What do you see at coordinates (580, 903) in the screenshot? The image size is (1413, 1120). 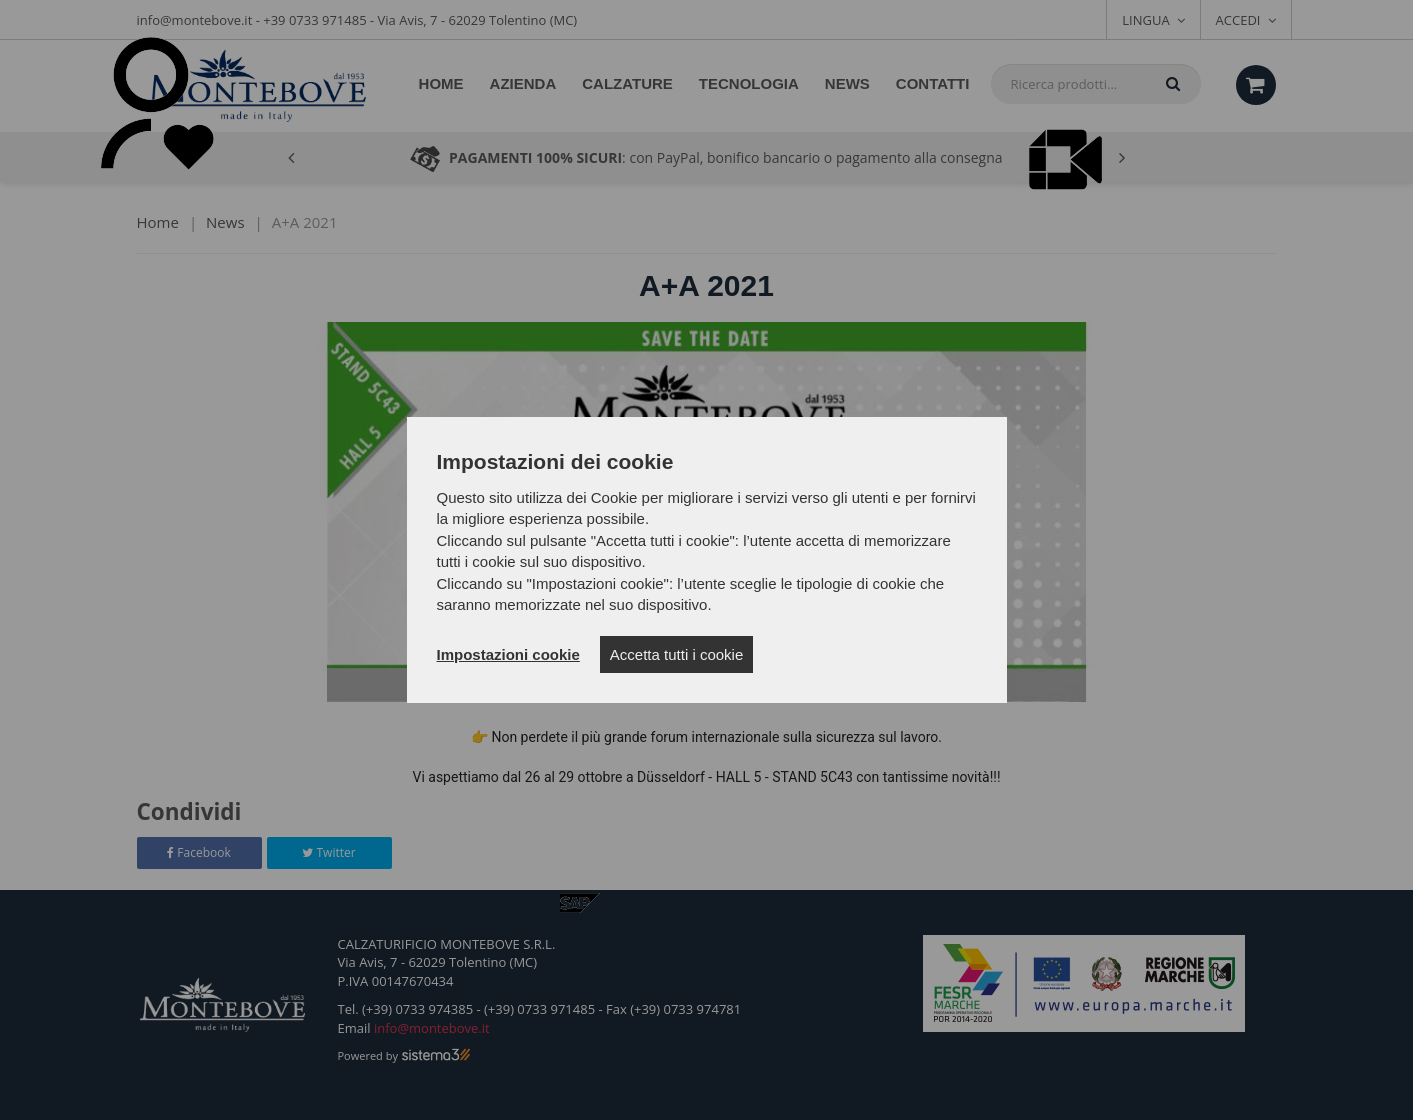 I see `SAP enterprise software logo` at bounding box center [580, 903].